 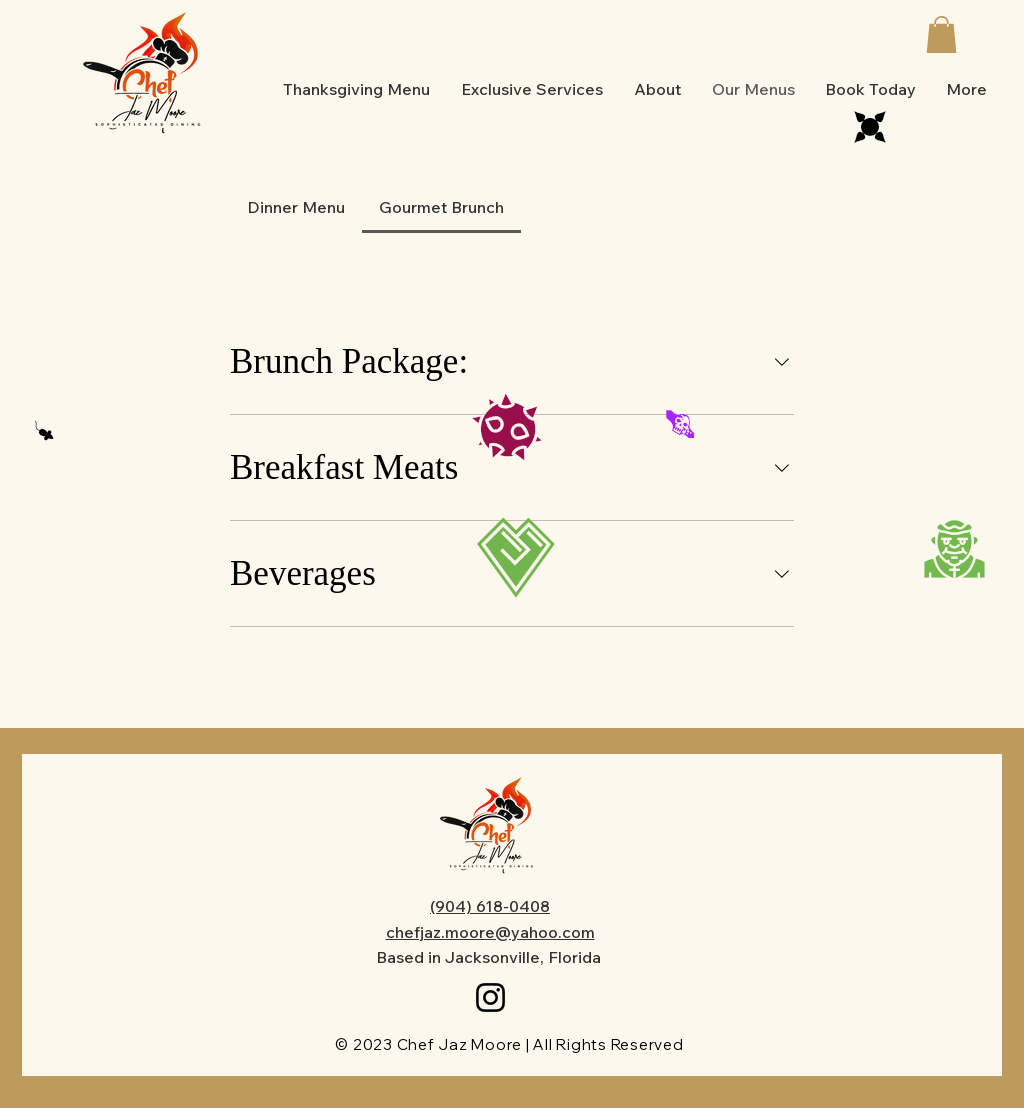 I want to click on activate disintegrate ability or spell, so click(x=680, y=424).